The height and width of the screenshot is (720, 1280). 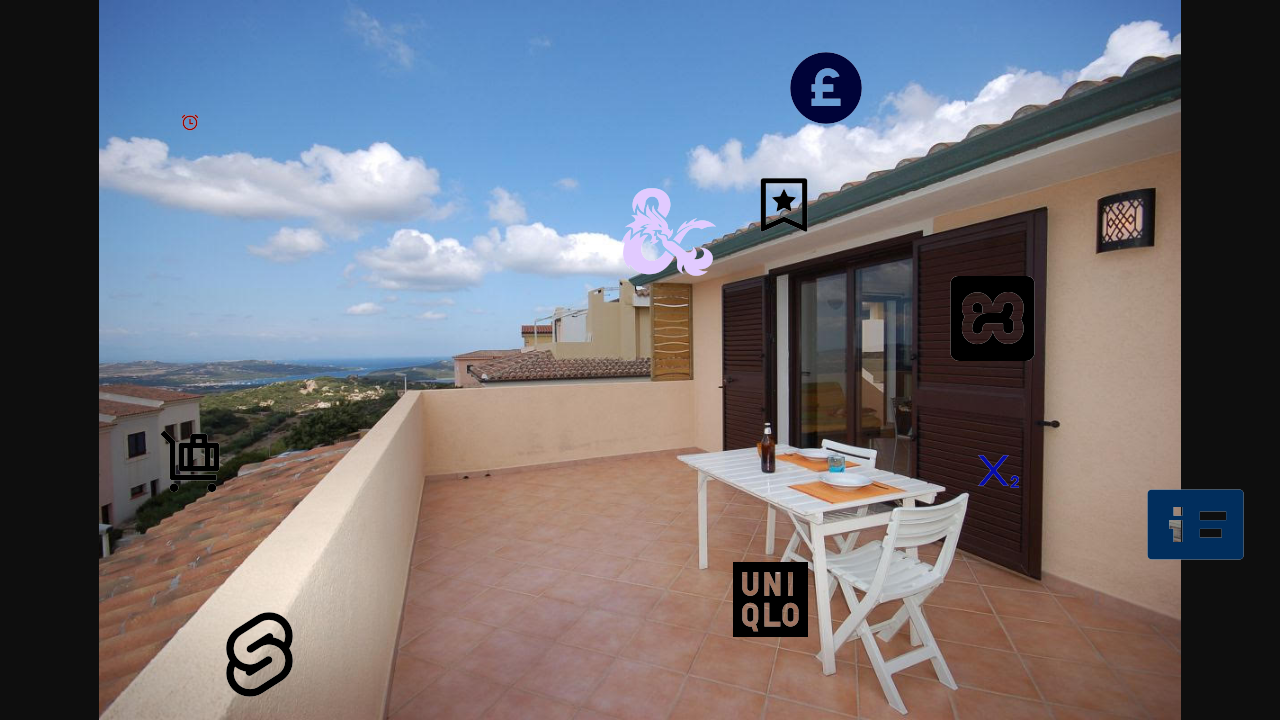 I want to click on bookmark this item as a favorite, so click(x=784, y=204).